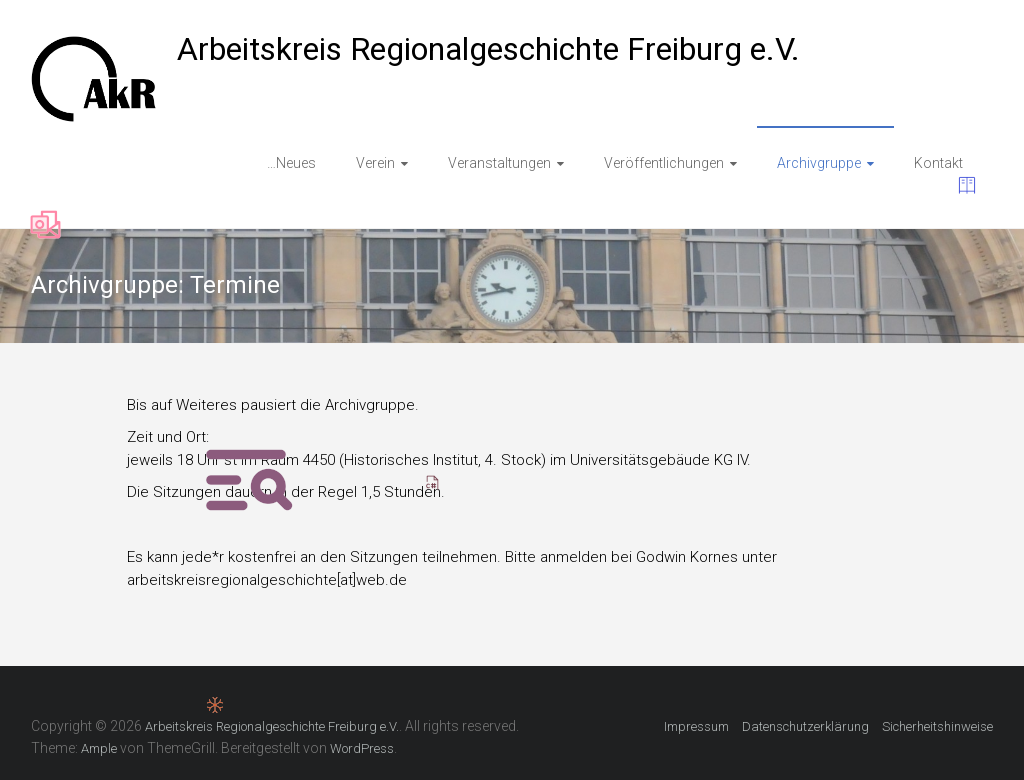 The width and height of the screenshot is (1024, 780). Describe the element at coordinates (967, 185) in the screenshot. I see `access storage lockers` at that location.